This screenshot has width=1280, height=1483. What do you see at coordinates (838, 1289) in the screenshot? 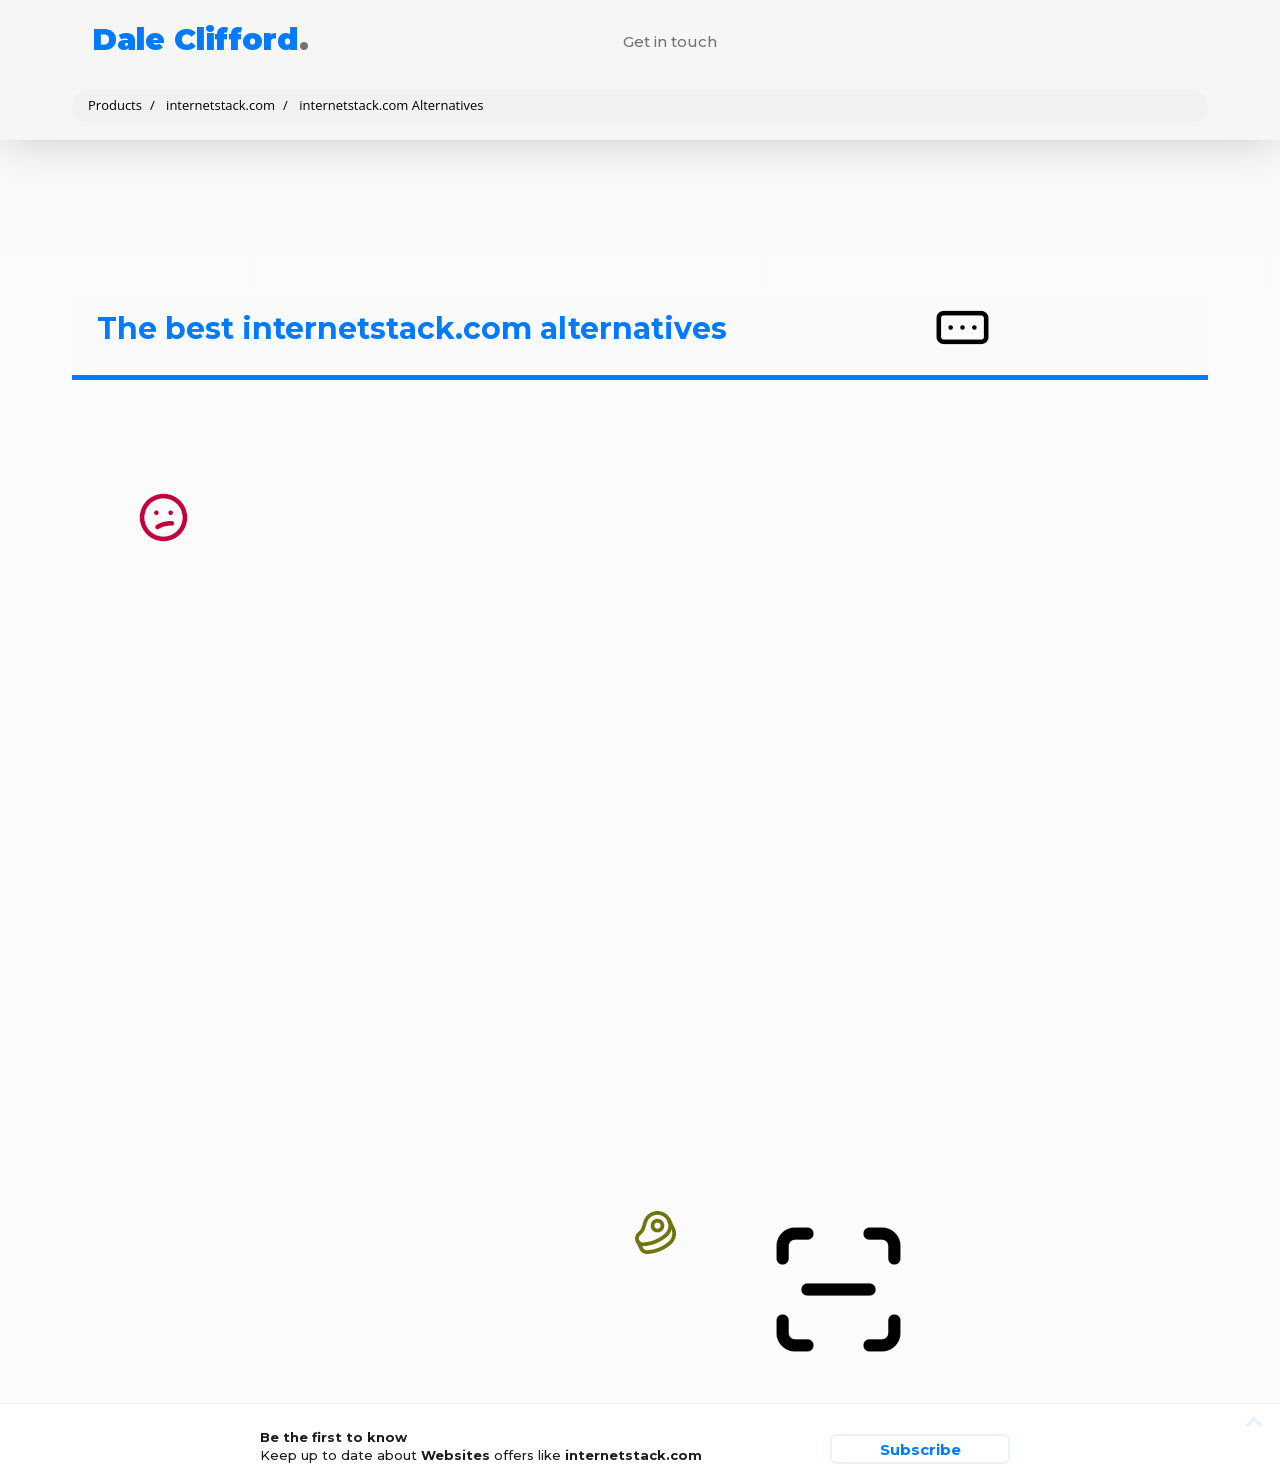
I see `scan a barcode or QR code` at bounding box center [838, 1289].